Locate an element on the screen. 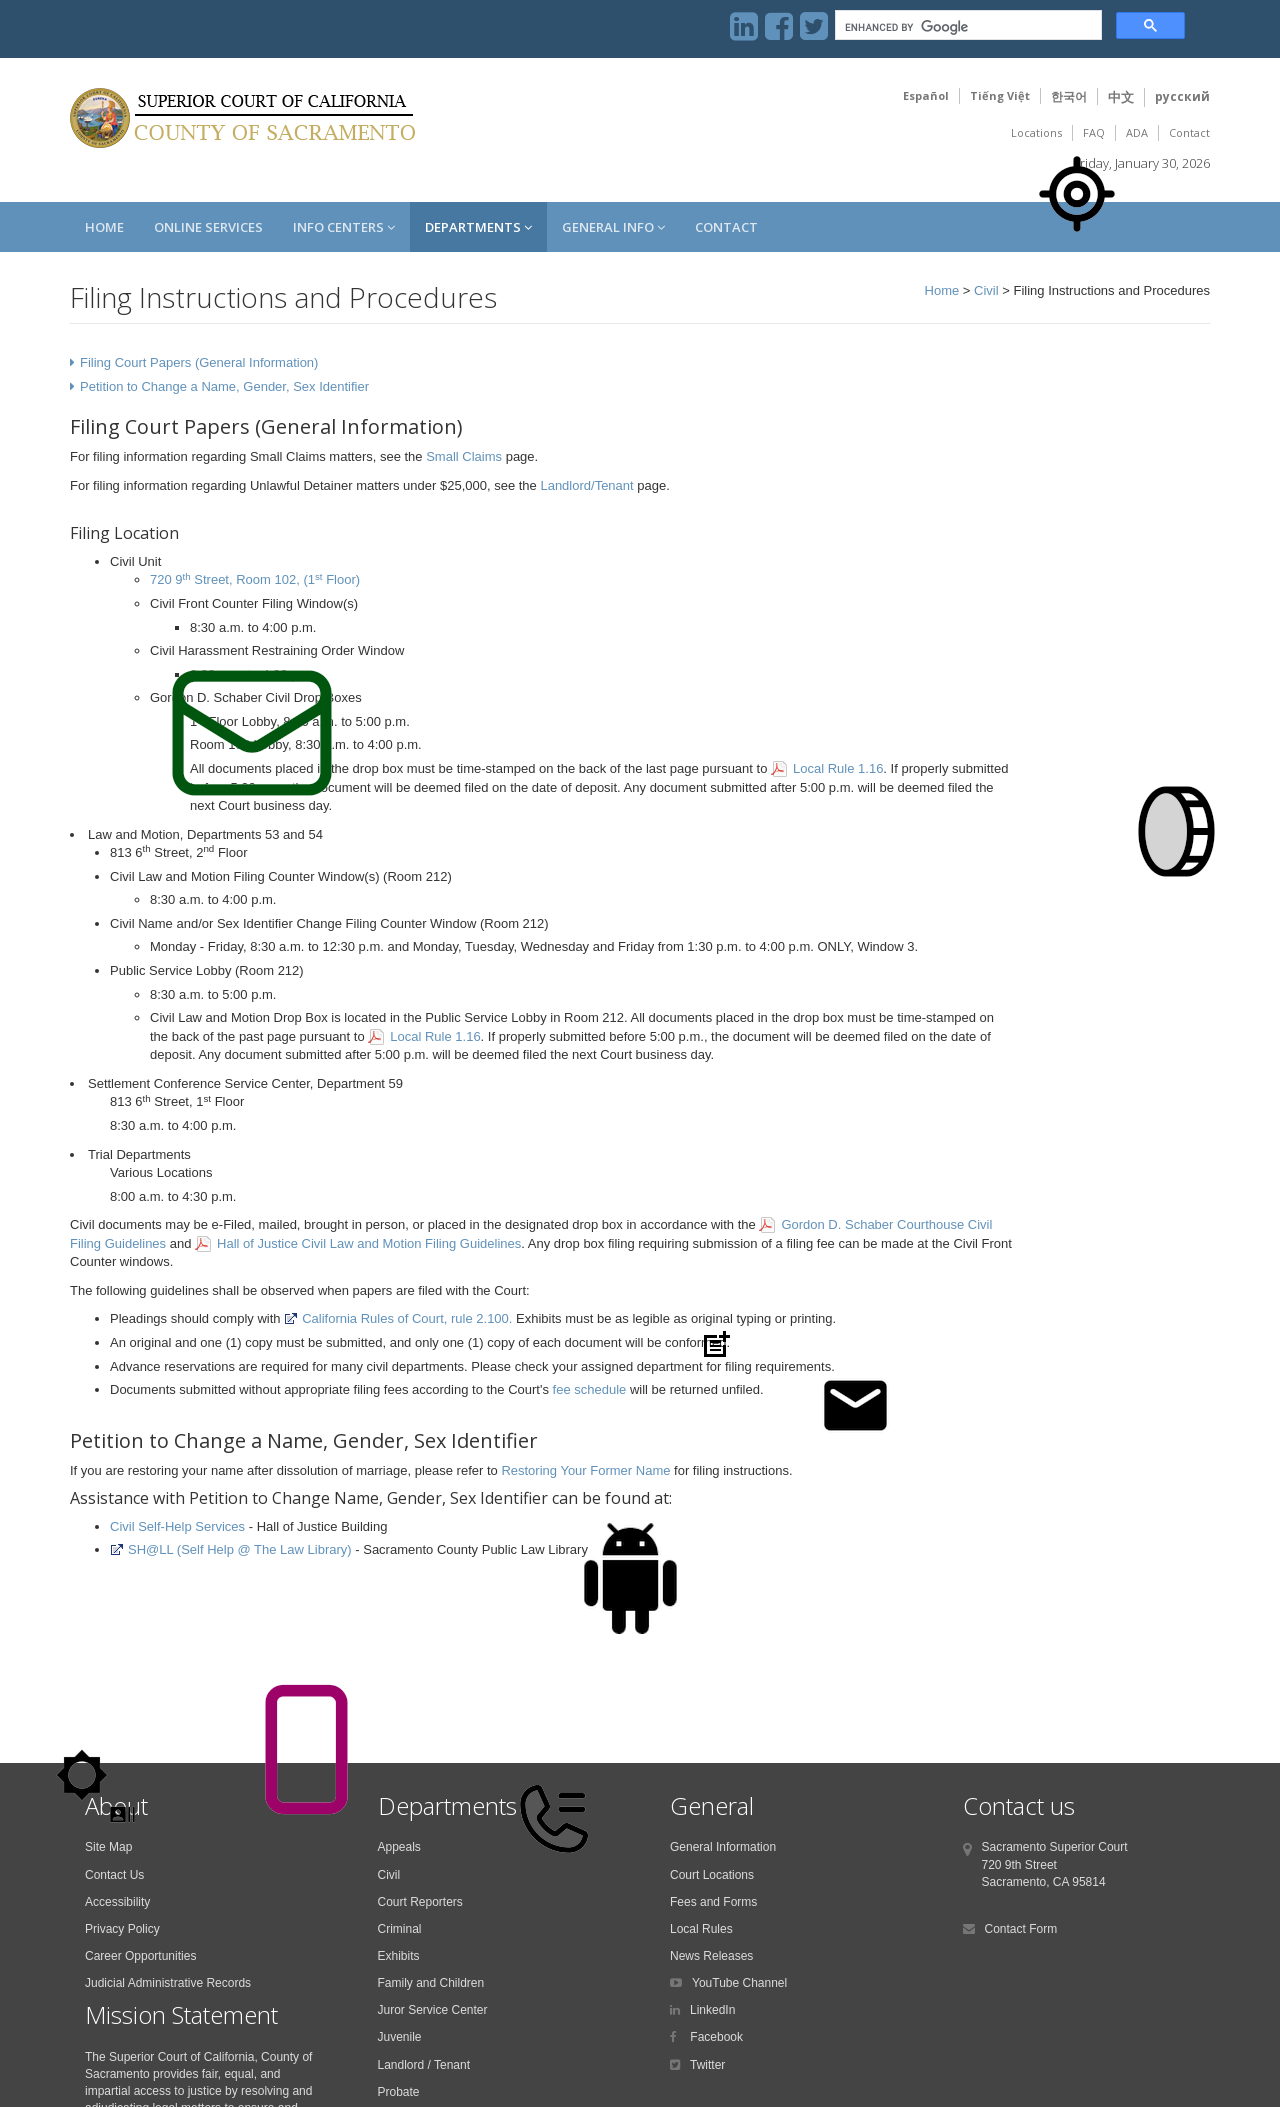  view recently contacted people is located at coordinates (122, 1814).